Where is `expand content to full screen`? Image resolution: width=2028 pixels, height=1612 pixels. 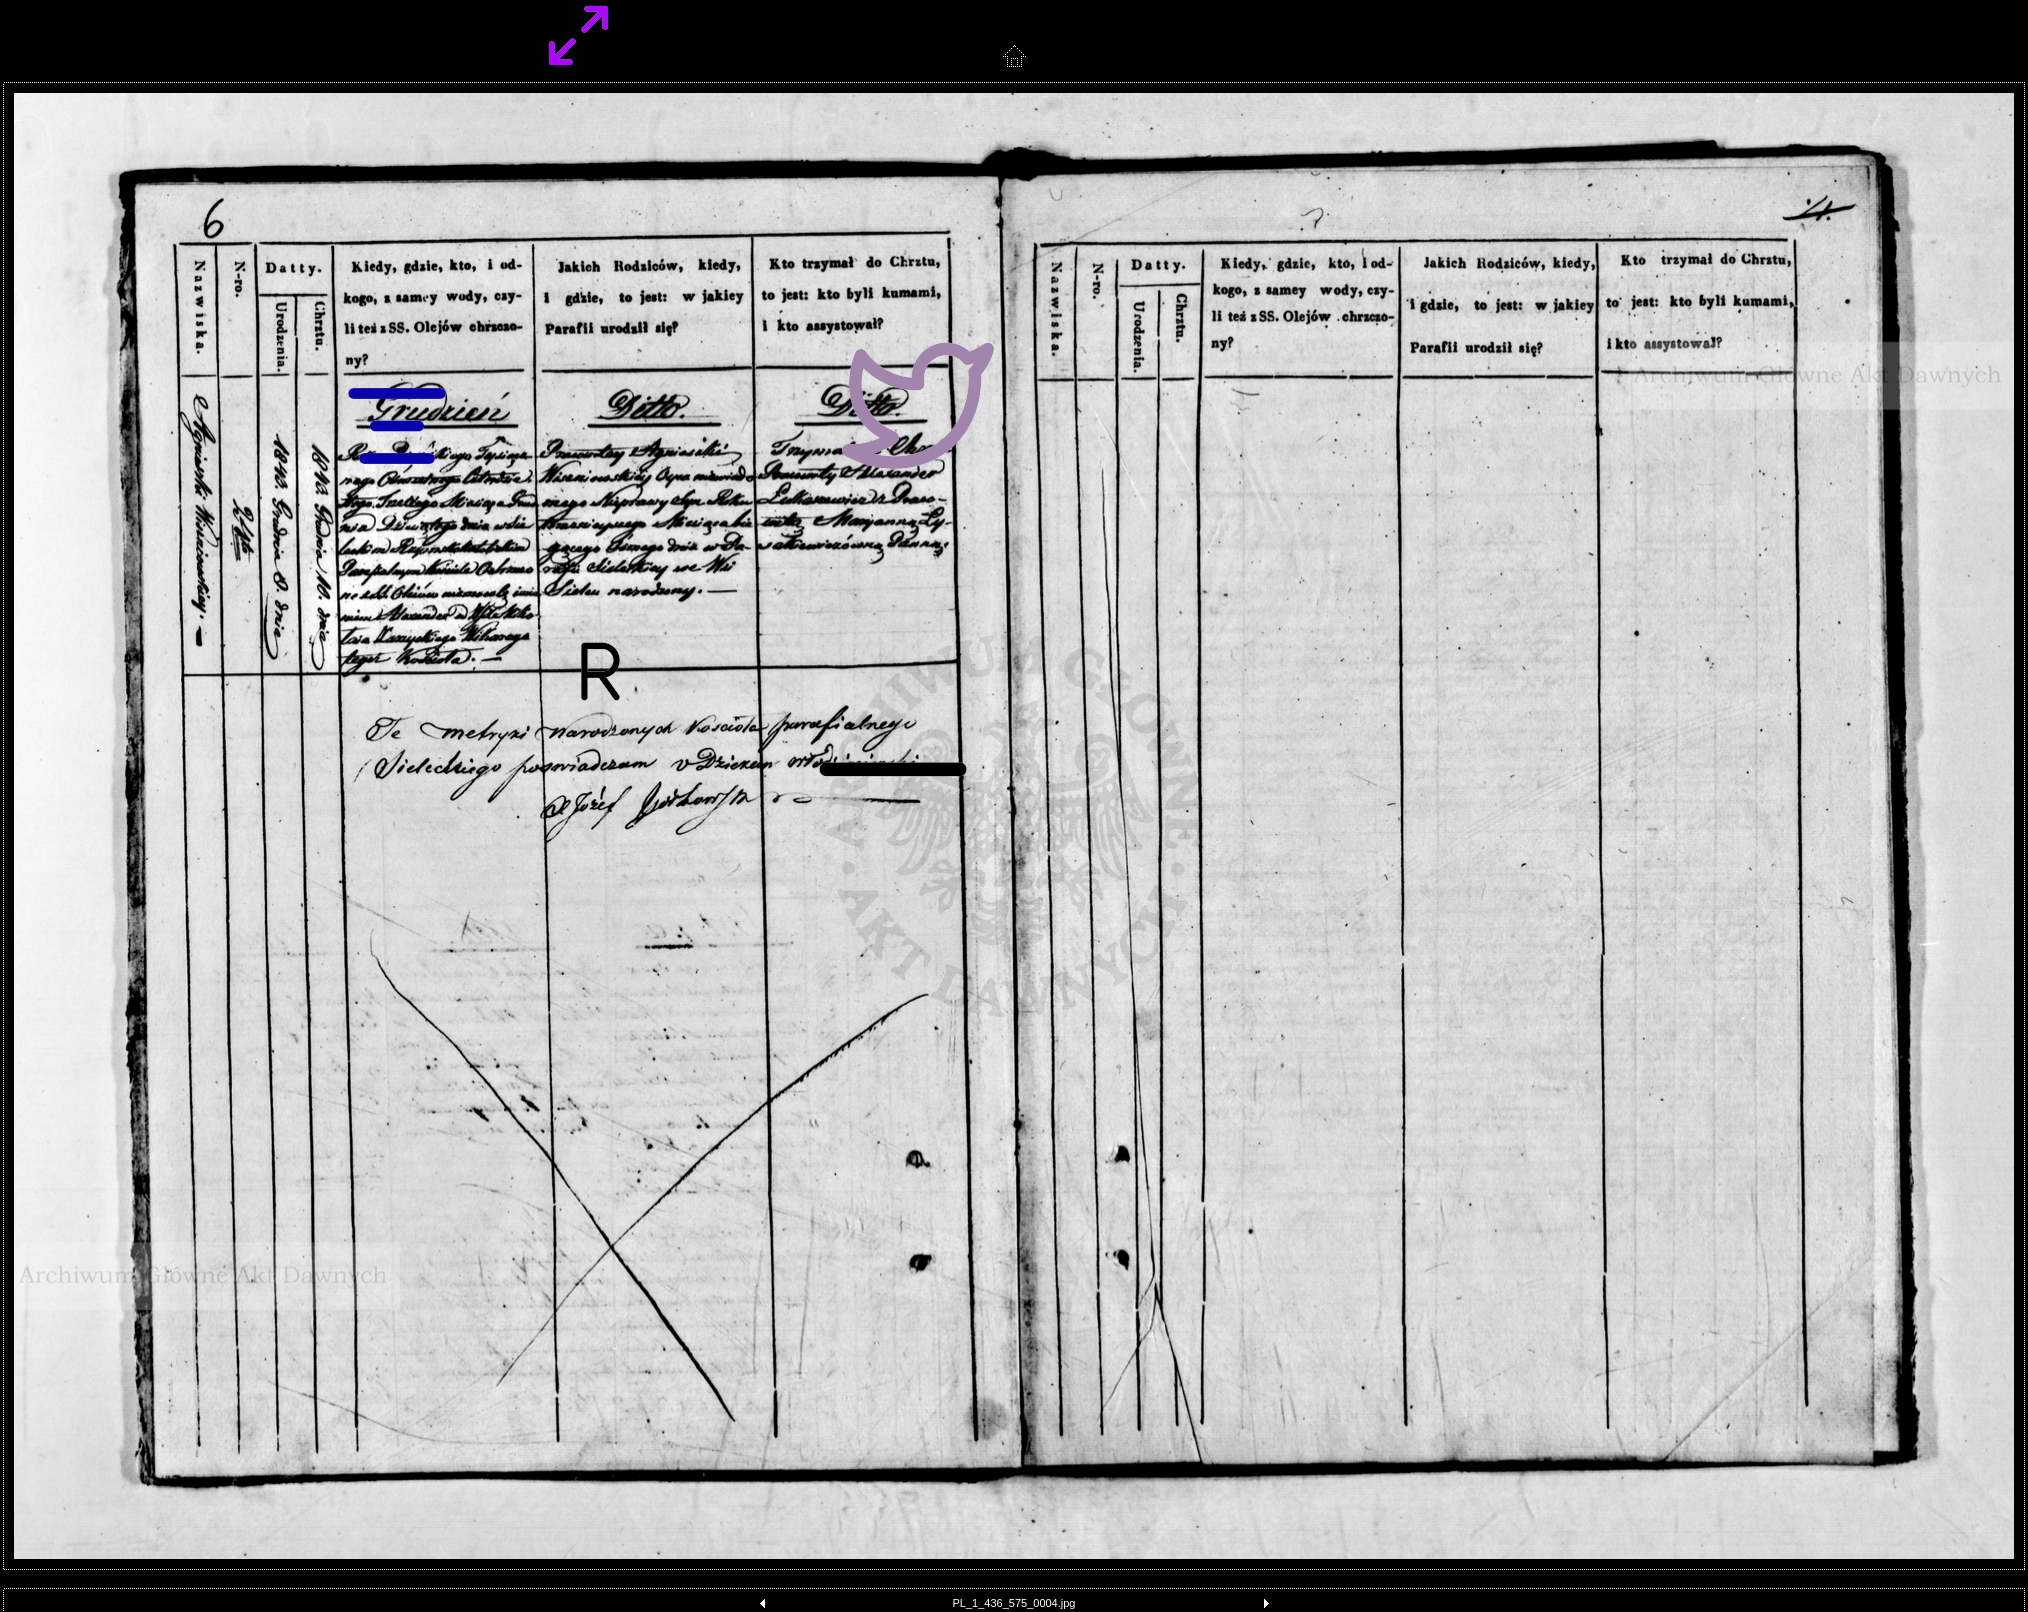 expand content to full screen is located at coordinates (578, 35).